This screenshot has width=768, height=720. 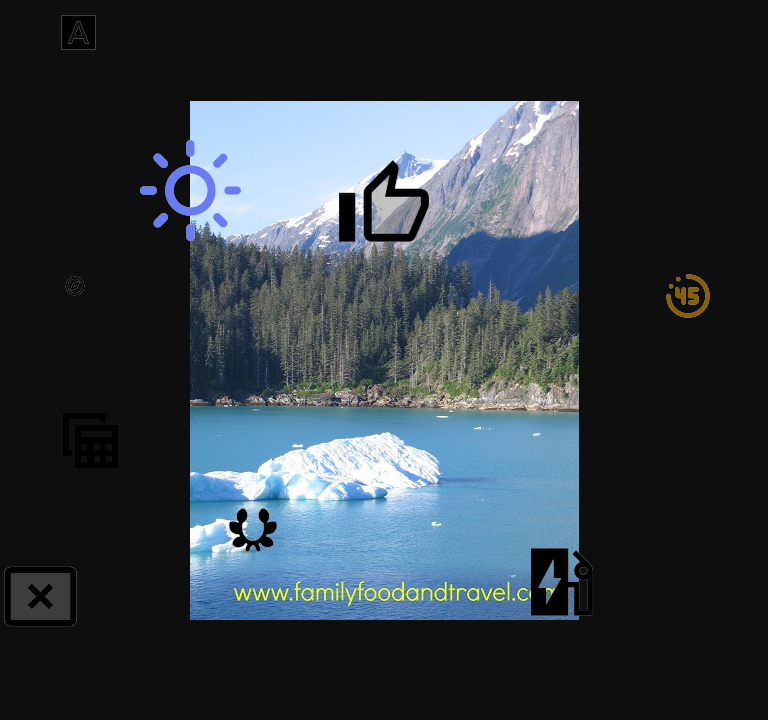 What do you see at coordinates (561, 582) in the screenshot?
I see `find nearby electric vehicle charging stations` at bounding box center [561, 582].